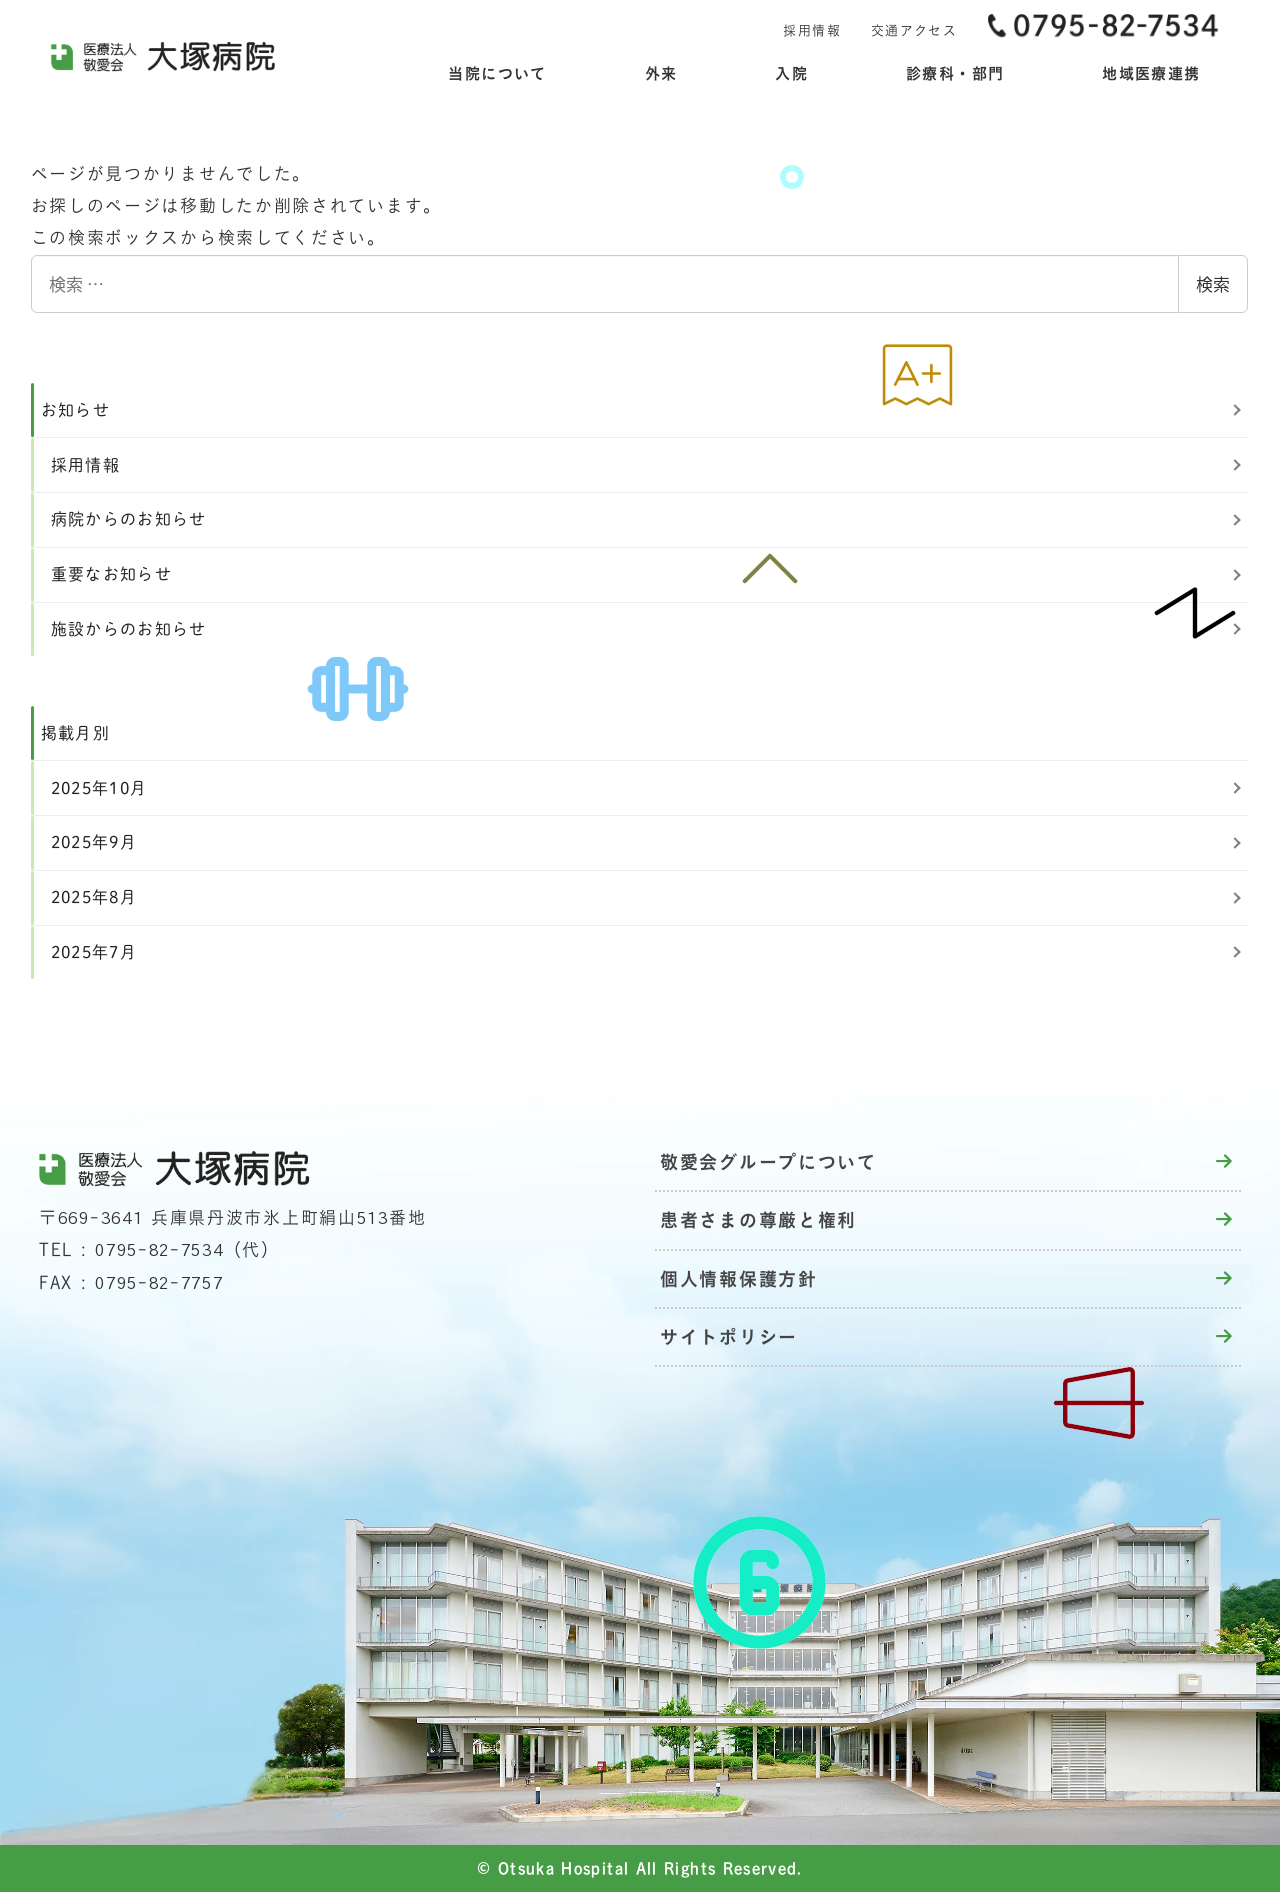 This screenshot has width=1280, height=1892. I want to click on unselected radio button option, so click(792, 177).